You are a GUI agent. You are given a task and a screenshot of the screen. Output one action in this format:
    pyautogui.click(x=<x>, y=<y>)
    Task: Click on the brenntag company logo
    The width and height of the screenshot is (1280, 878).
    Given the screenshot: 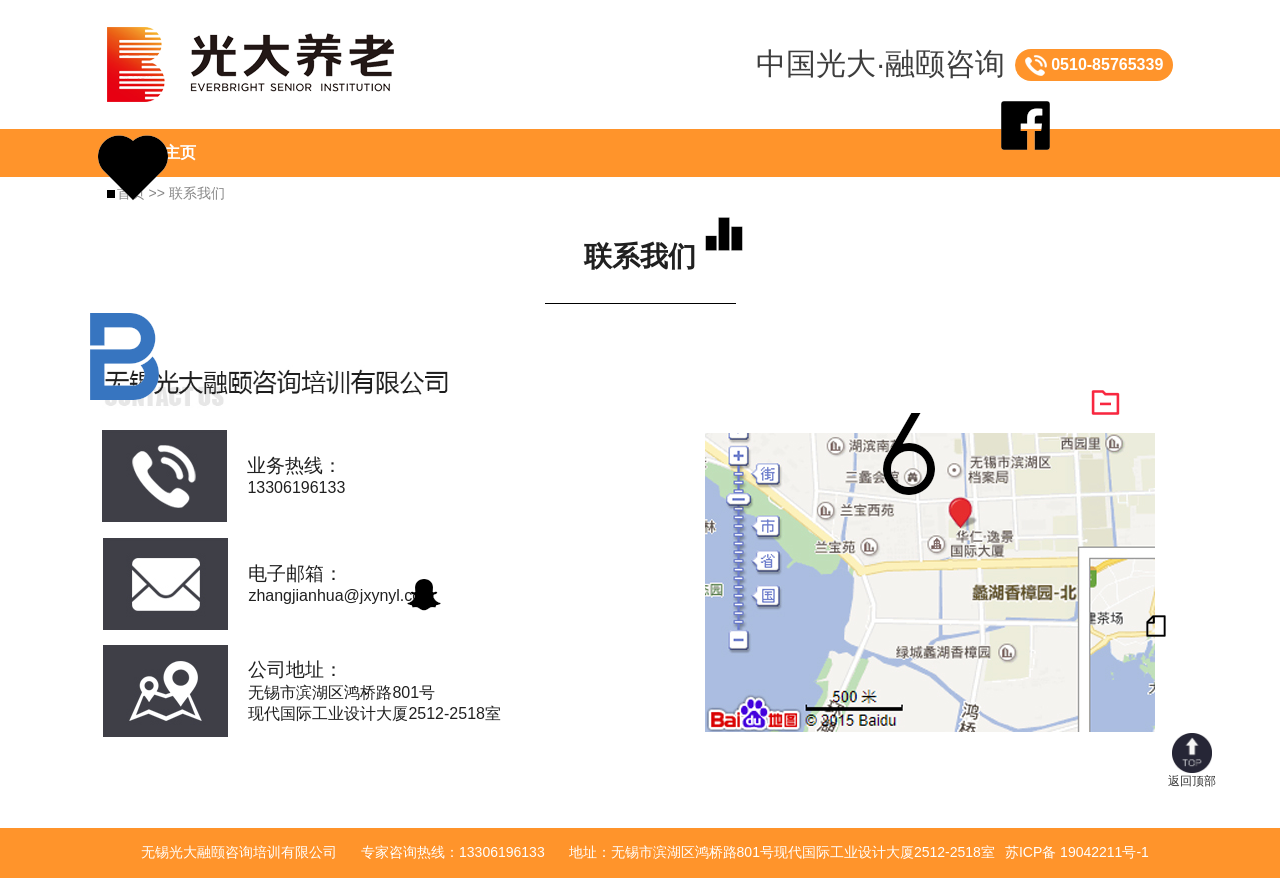 What is the action you would take?
    pyautogui.click(x=124, y=356)
    